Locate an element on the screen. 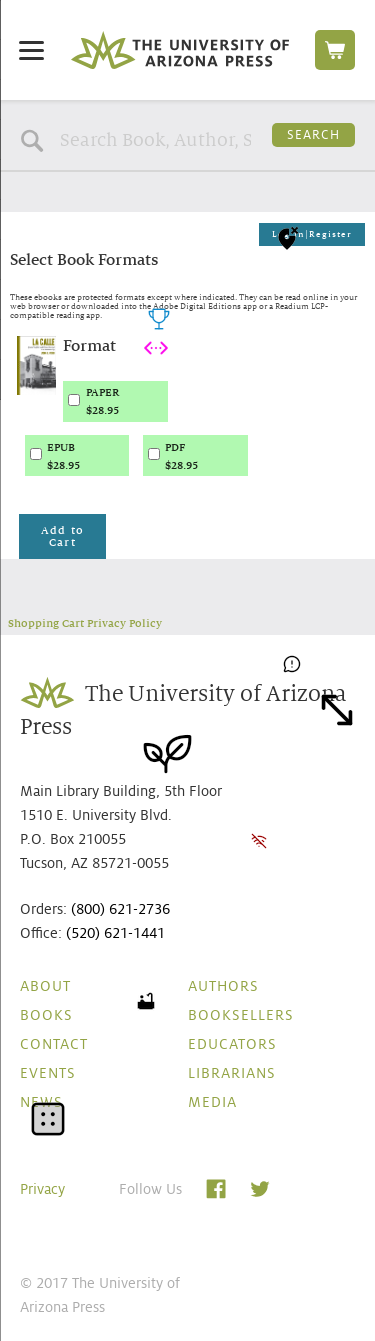 This screenshot has width=375, height=1341. indicates wifi is currently disabled is located at coordinates (259, 841).